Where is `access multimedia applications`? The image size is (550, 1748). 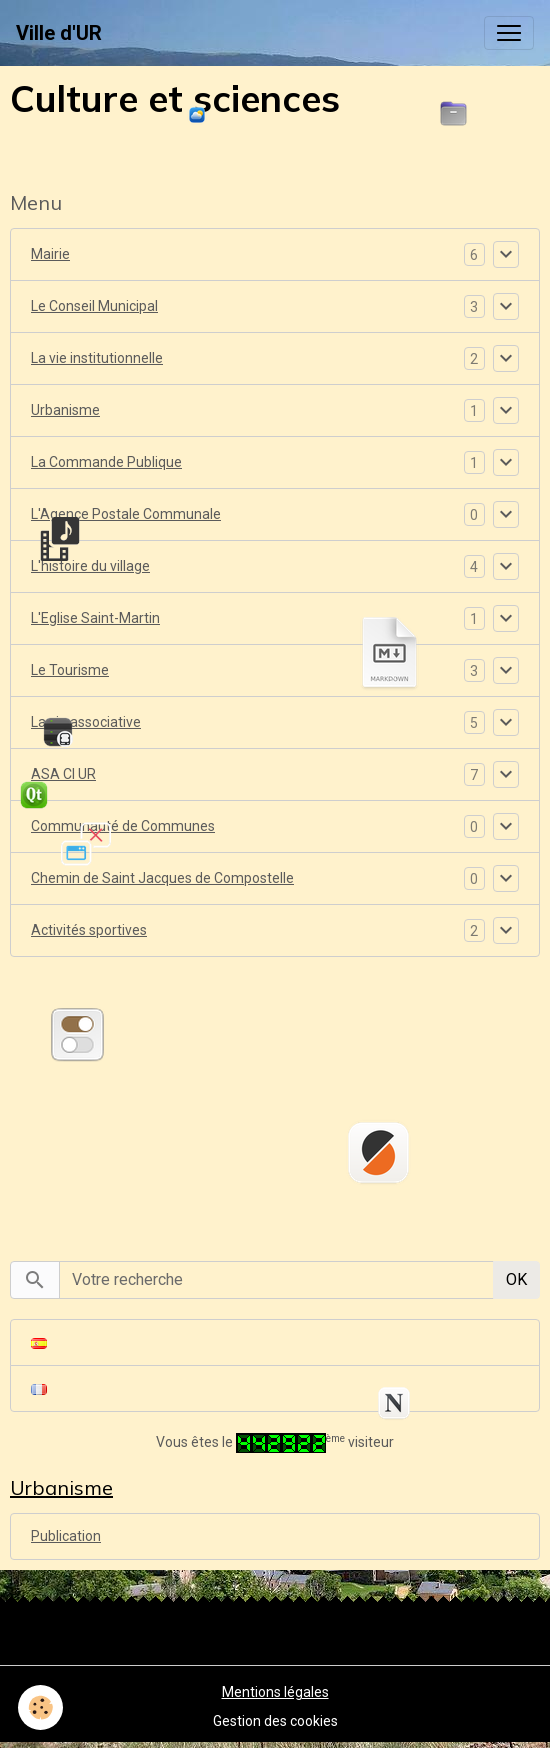 access multimedia applications is located at coordinates (60, 539).